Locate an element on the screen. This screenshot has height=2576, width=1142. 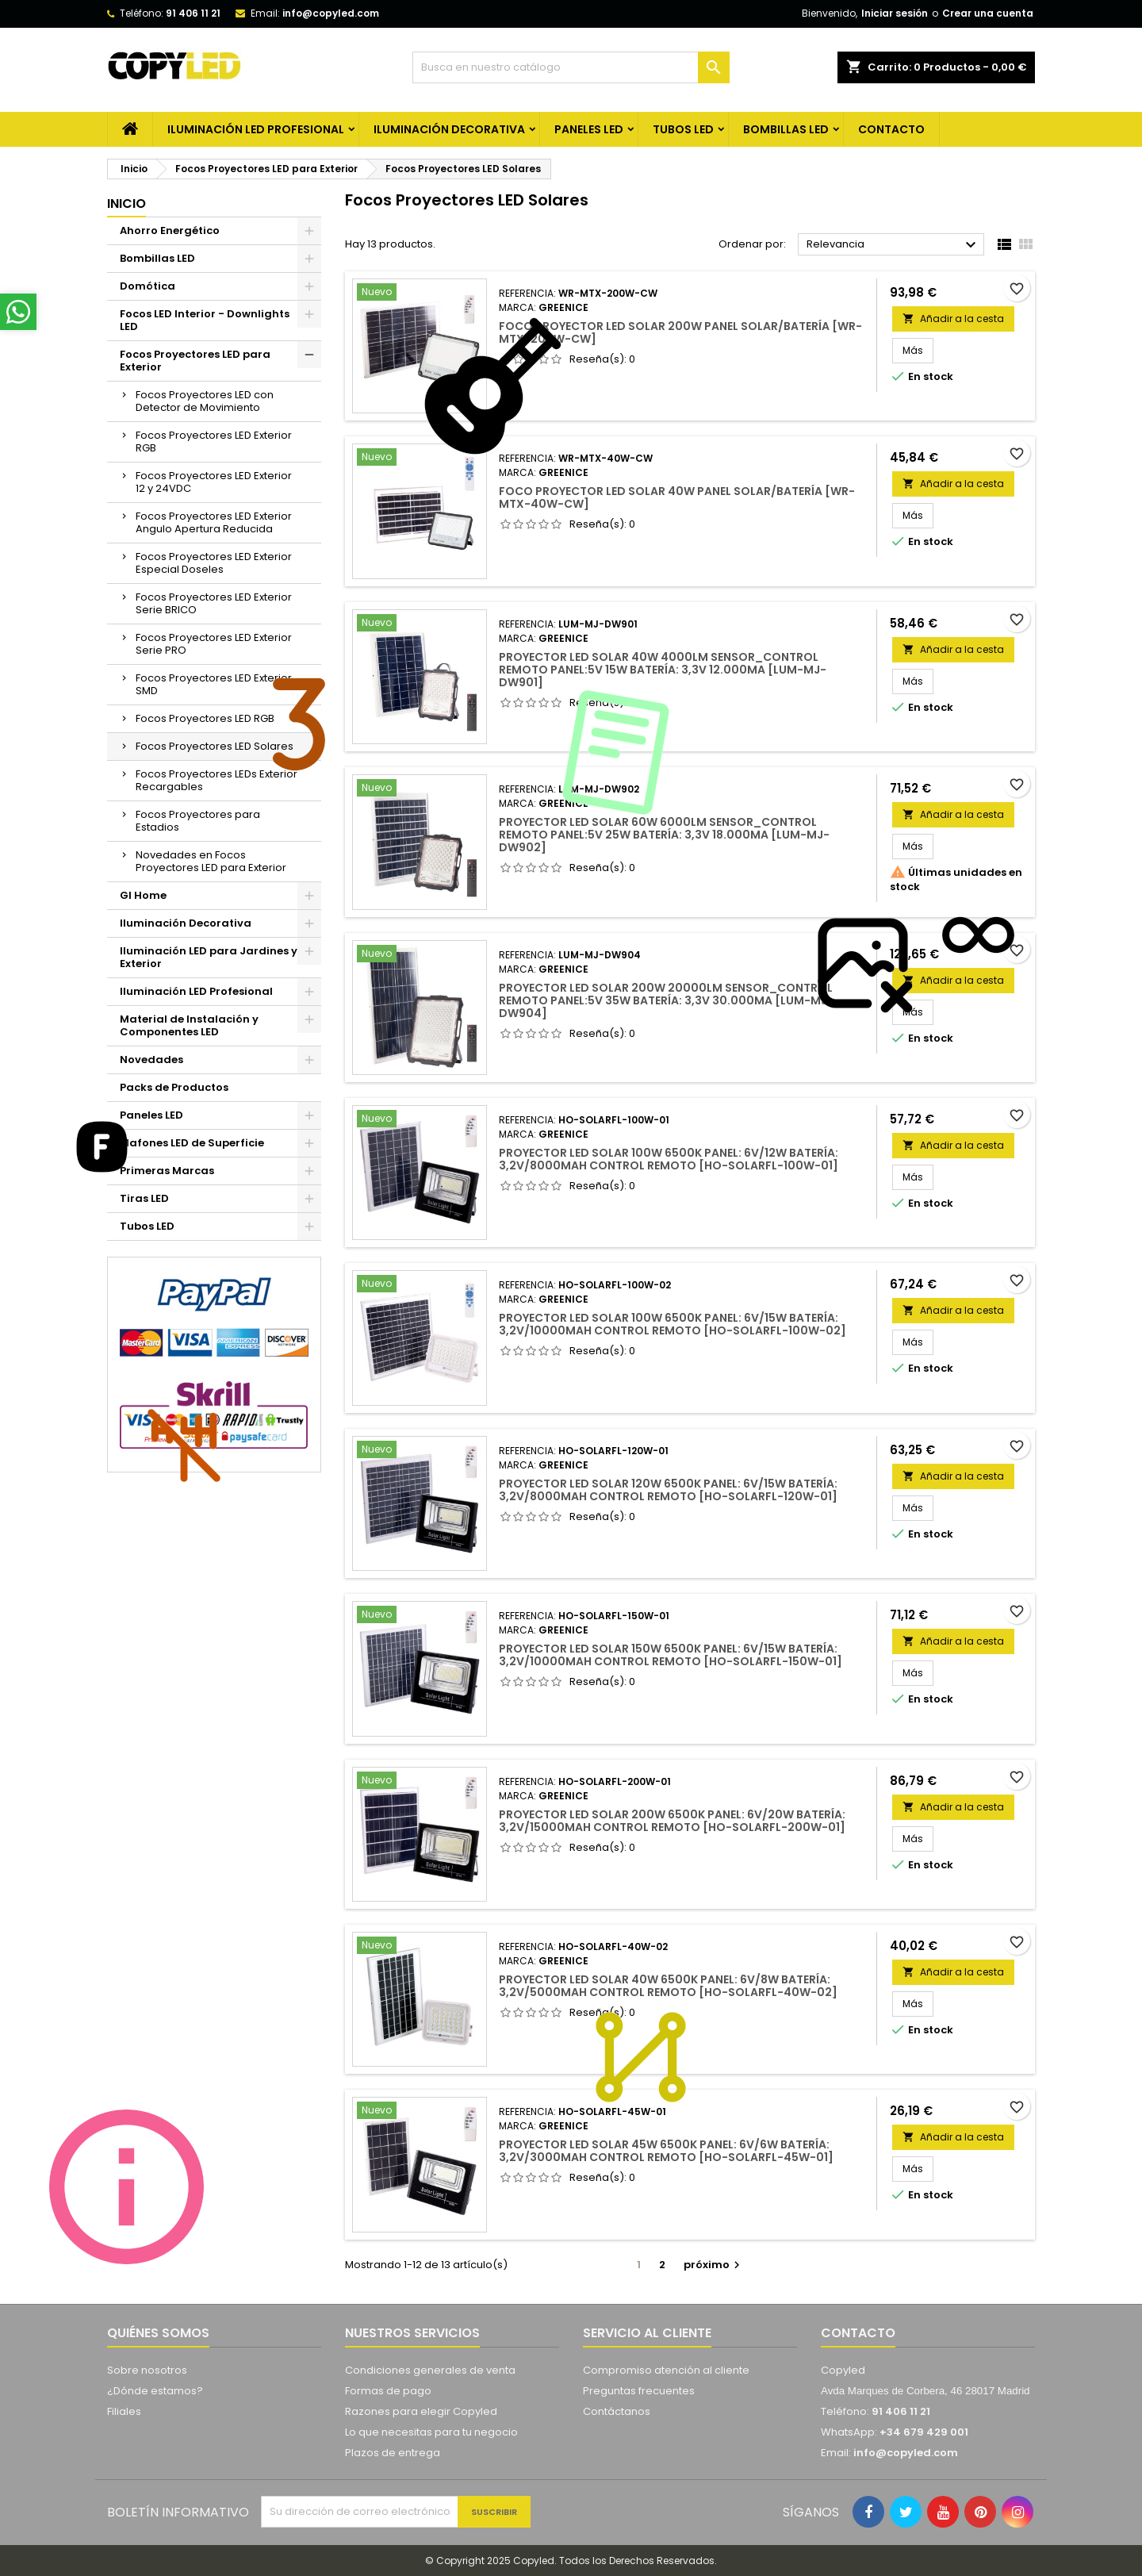
facebook app or service integration is located at coordinates (102, 1146).